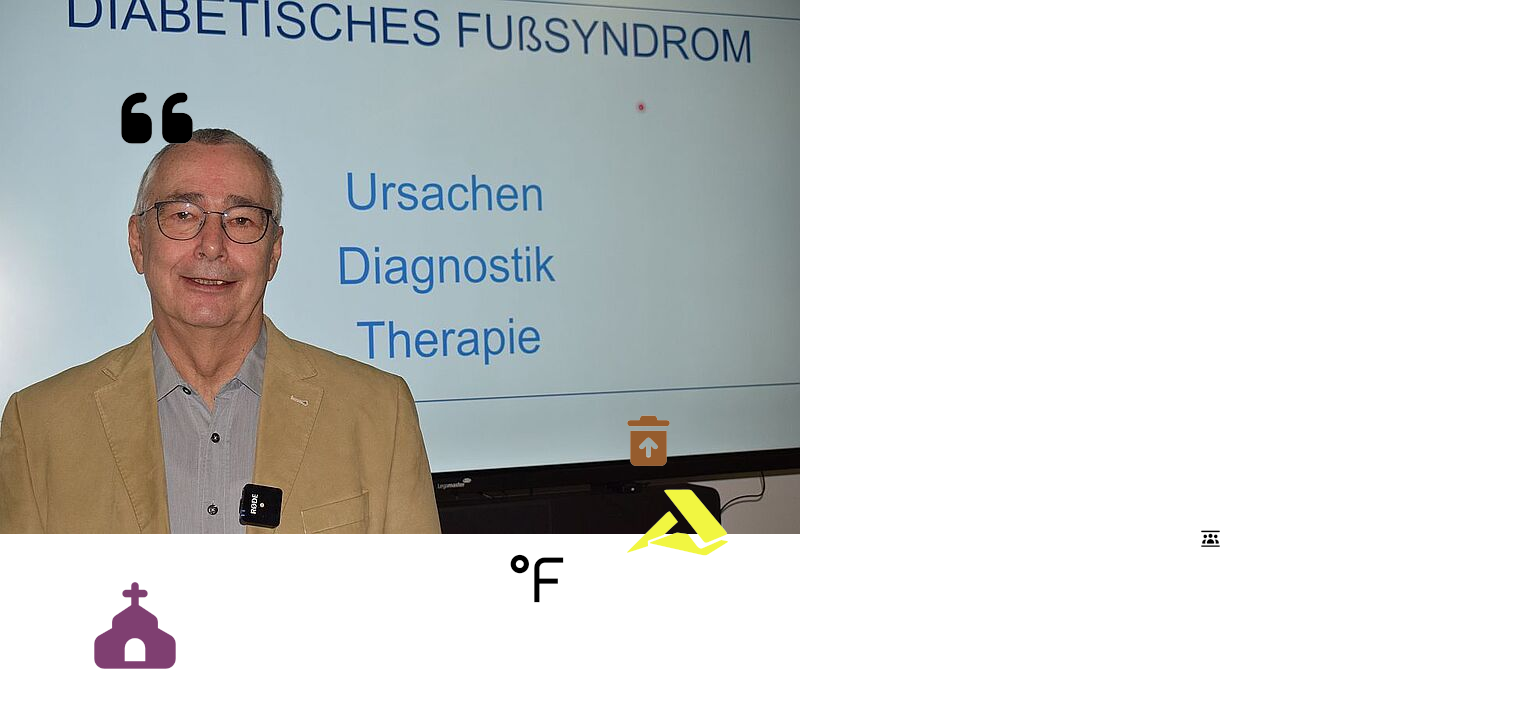  What do you see at coordinates (135, 628) in the screenshot?
I see `view nearby churches or places of worship` at bounding box center [135, 628].